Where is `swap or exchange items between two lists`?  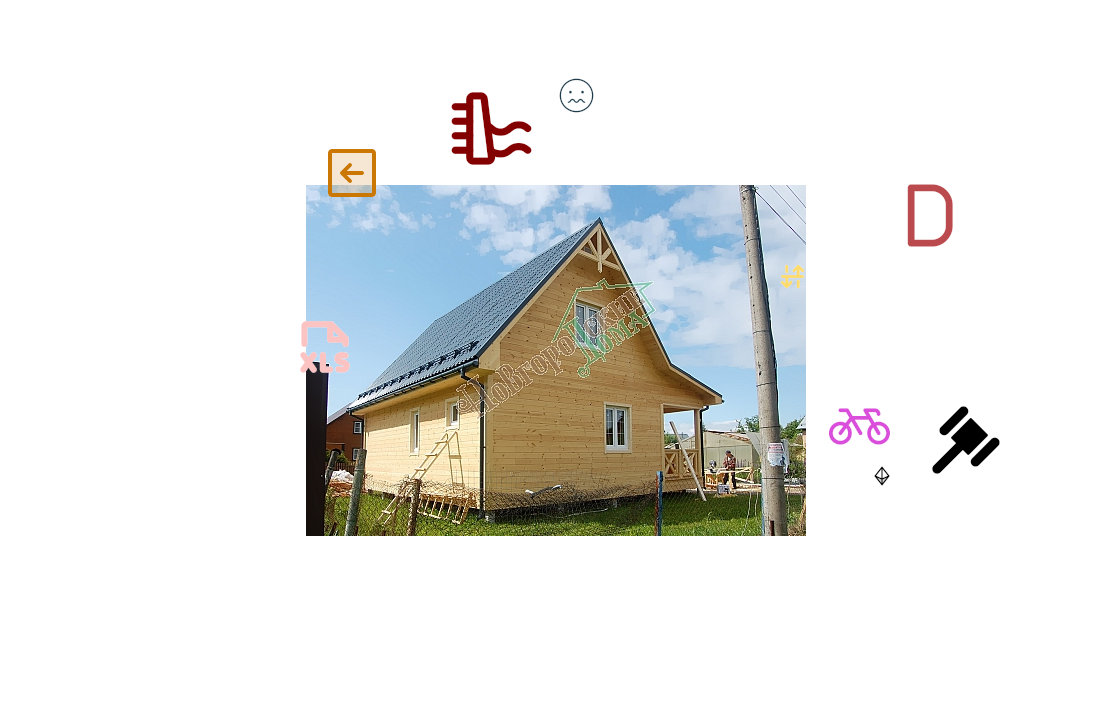
swap or exchange items between two lists is located at coordinates (792, 276).